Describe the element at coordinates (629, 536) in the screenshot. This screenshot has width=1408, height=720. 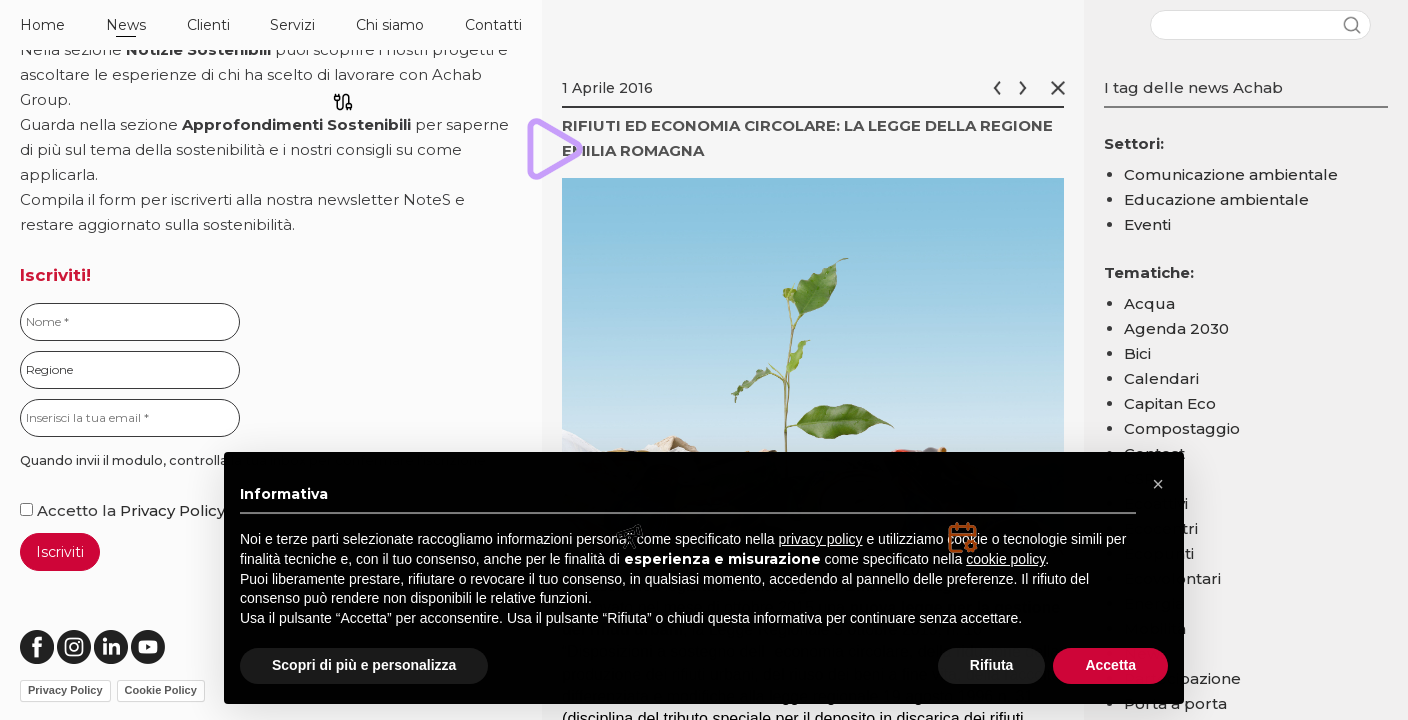
I see `explore or discover new content` at that location.